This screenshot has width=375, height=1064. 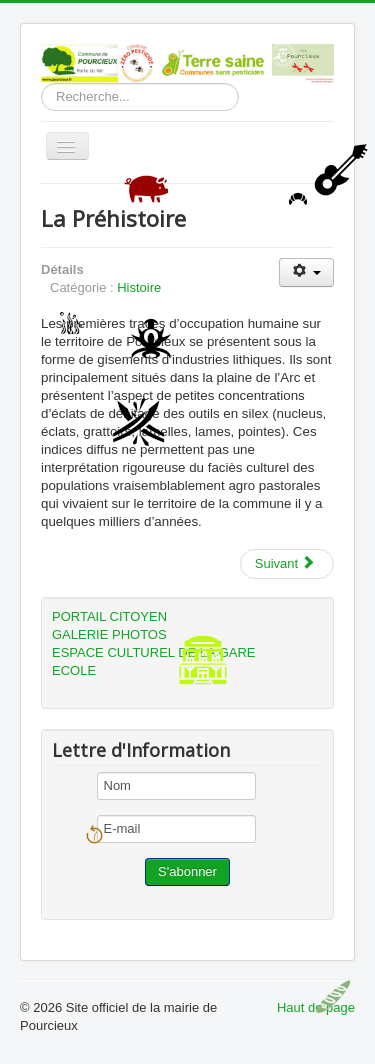 I want to click on visit the saloon or tavern in-game, so click(x=203, y=660).